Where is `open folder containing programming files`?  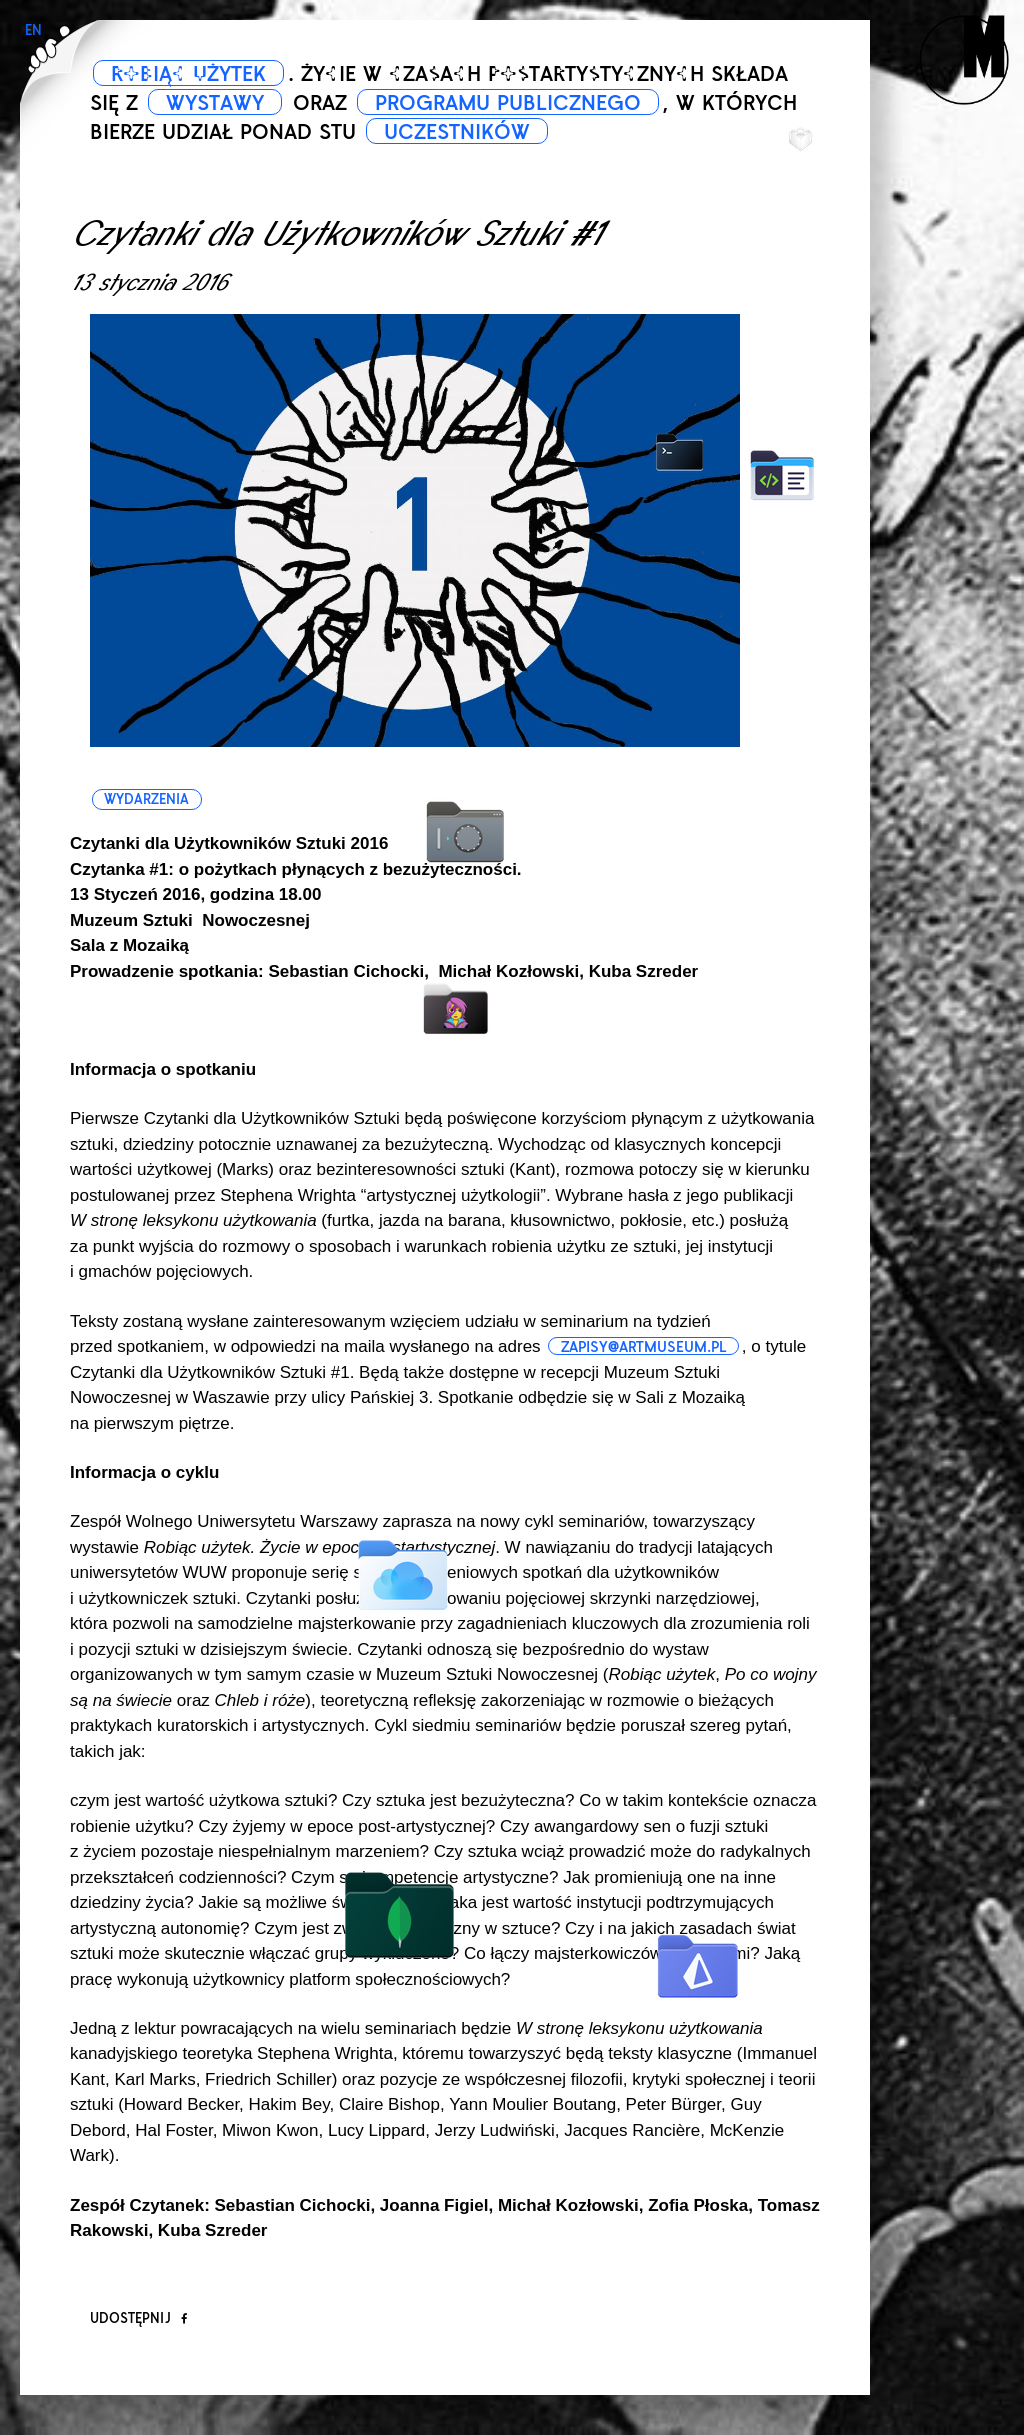 open folder containing programming files is located at coordinates (782, 477).